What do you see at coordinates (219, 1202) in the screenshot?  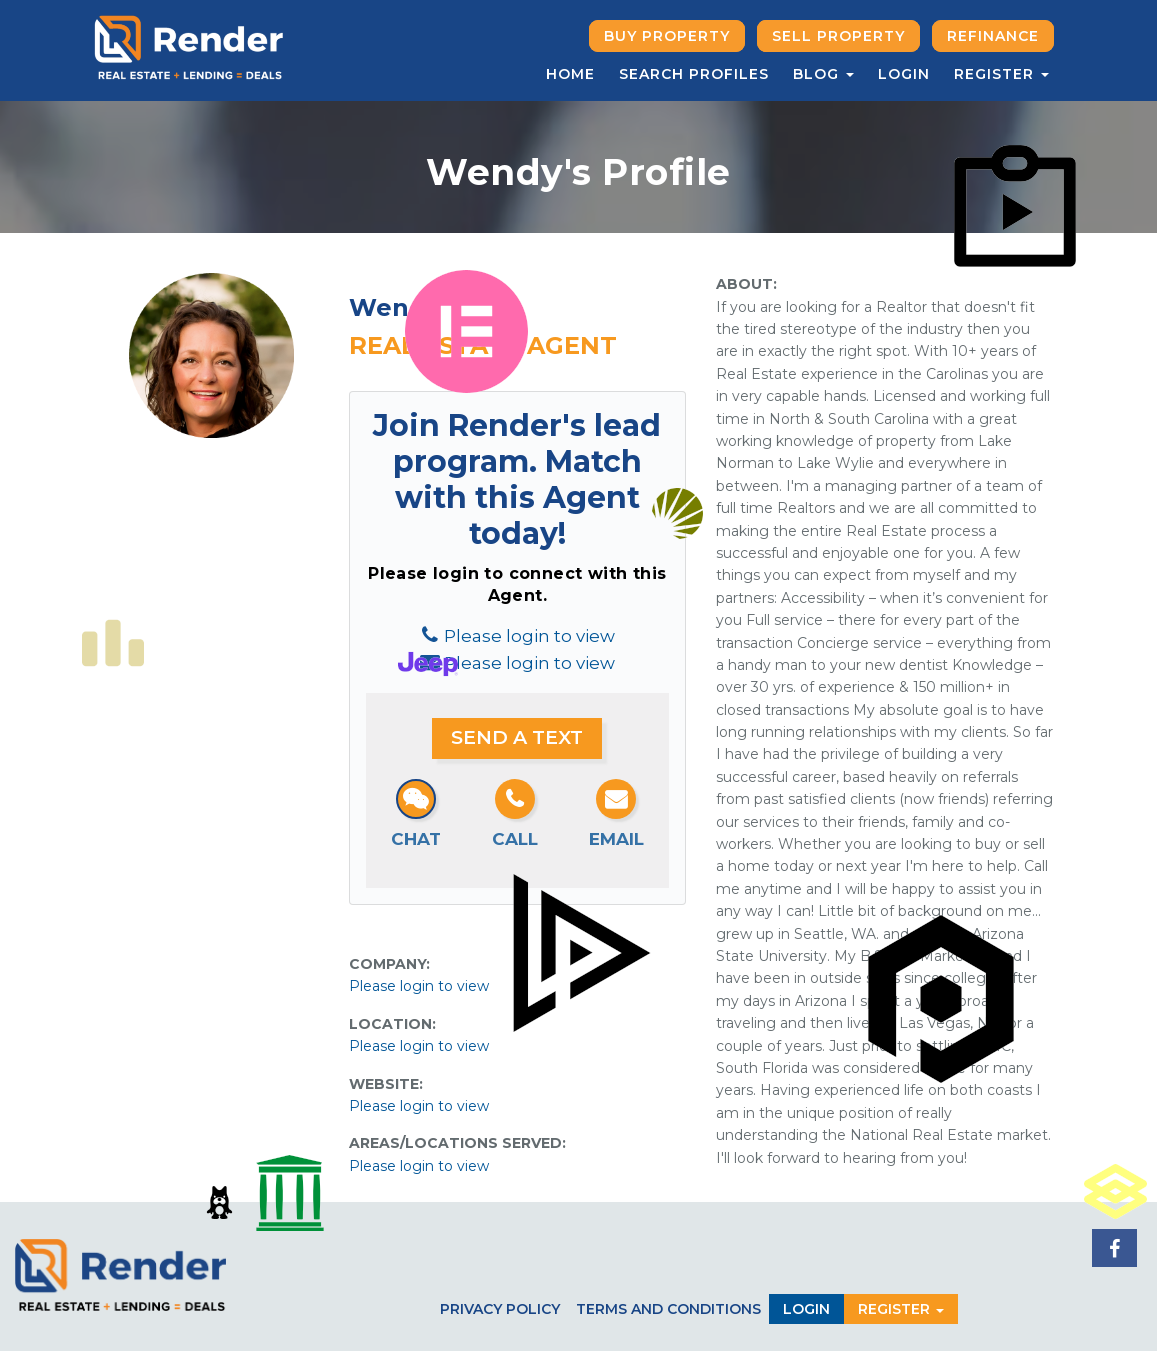 I see `link to or open ameba account` at bounding box center [219, 1202].